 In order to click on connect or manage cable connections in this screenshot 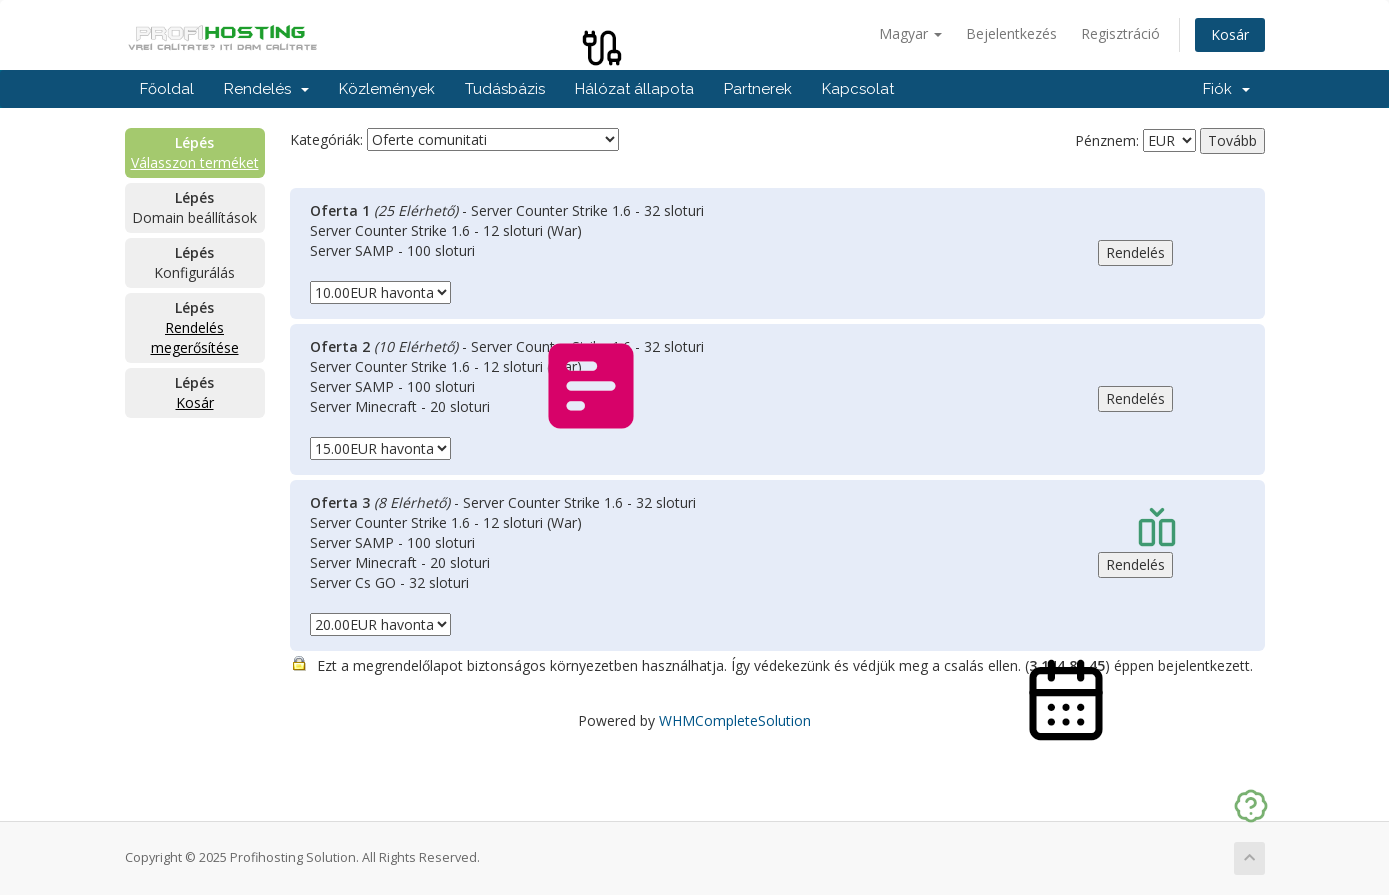, I will do `click(602, 48)`.